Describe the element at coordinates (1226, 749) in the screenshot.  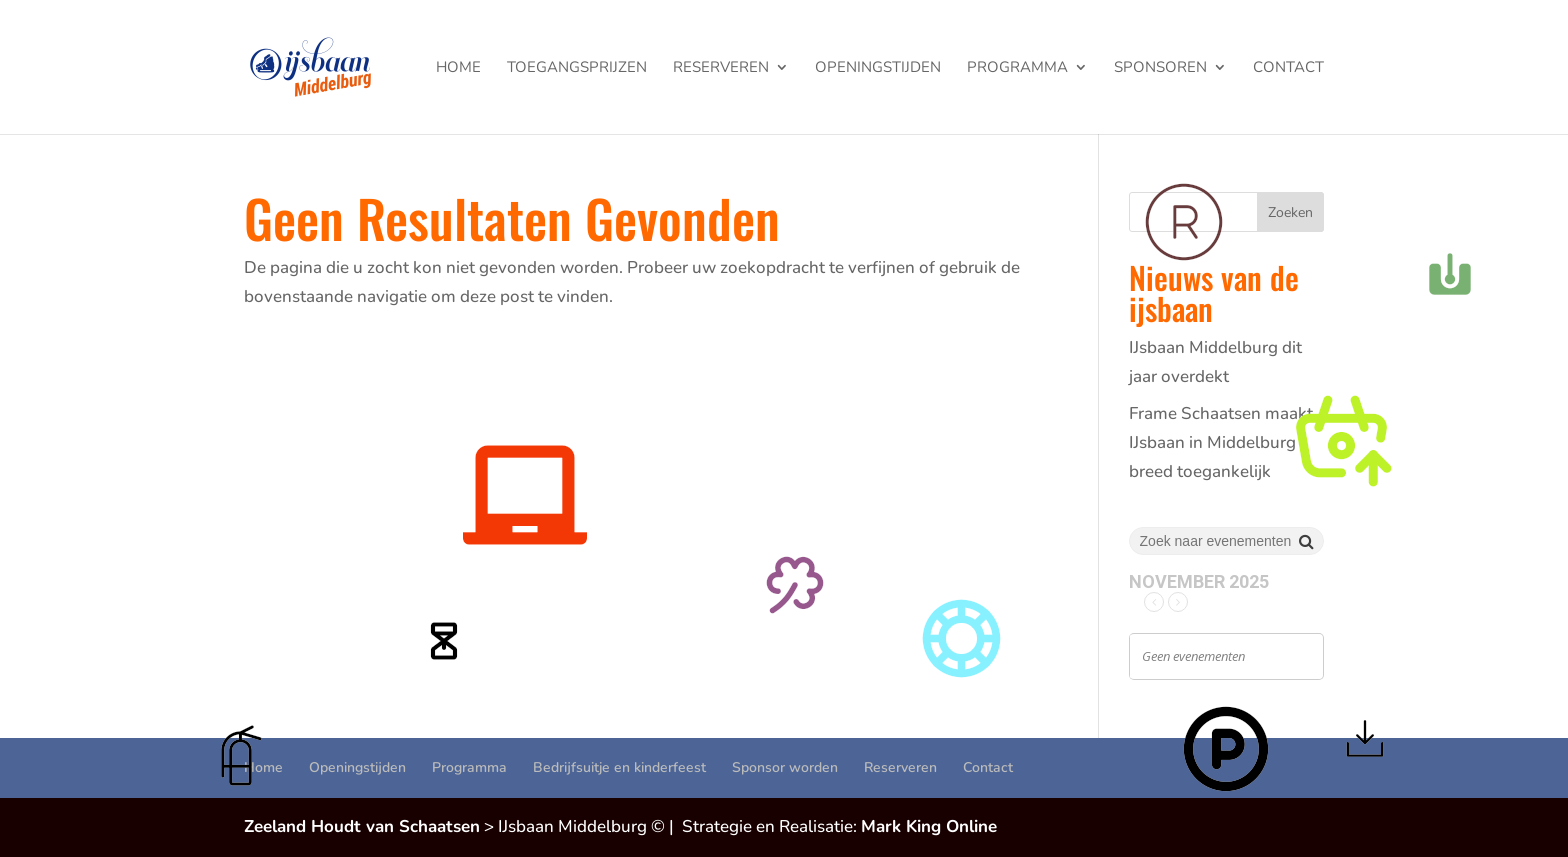
I see `indicates parking availability or location` at that location.